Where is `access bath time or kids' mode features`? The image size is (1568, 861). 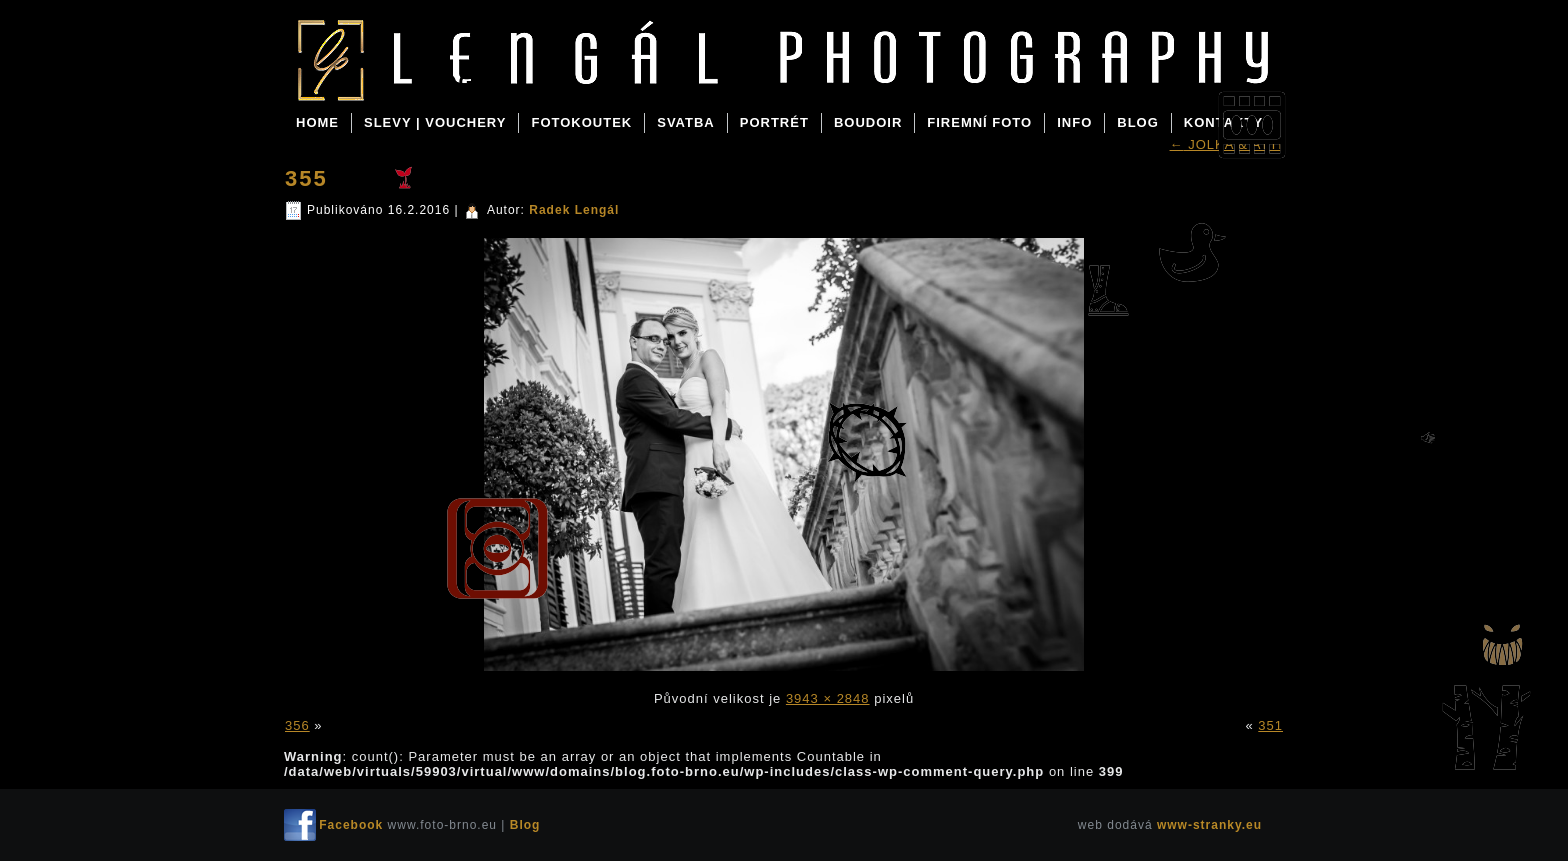 access bath time or kids' mode features is located at coordinates (1192, 252).